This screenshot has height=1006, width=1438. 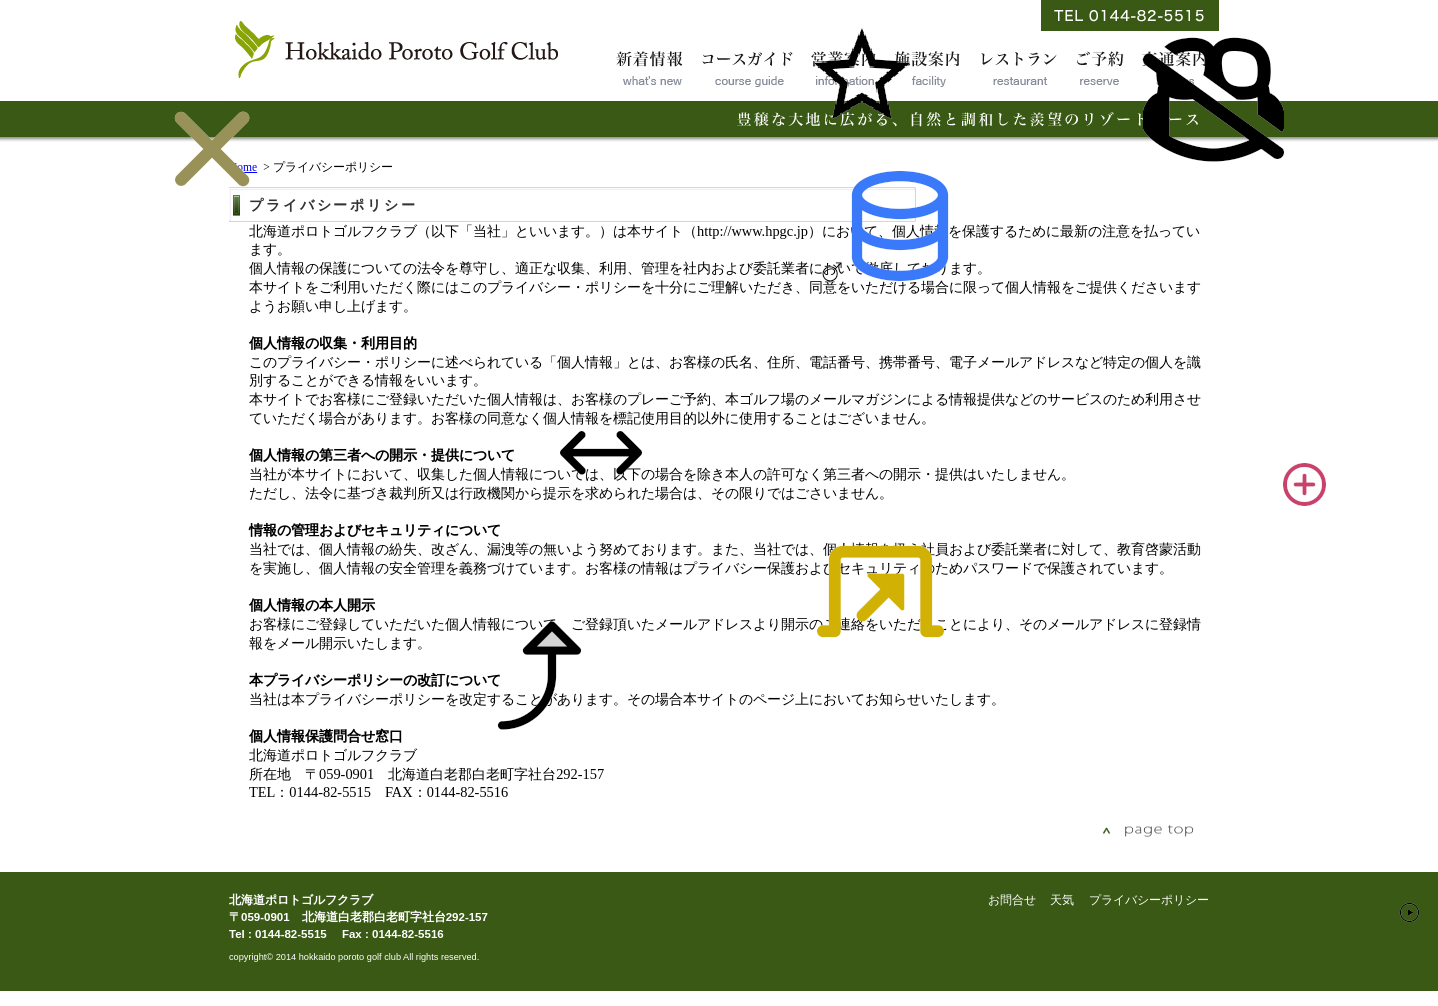 I want to click on add a new item, so click(x=1304, y=484).